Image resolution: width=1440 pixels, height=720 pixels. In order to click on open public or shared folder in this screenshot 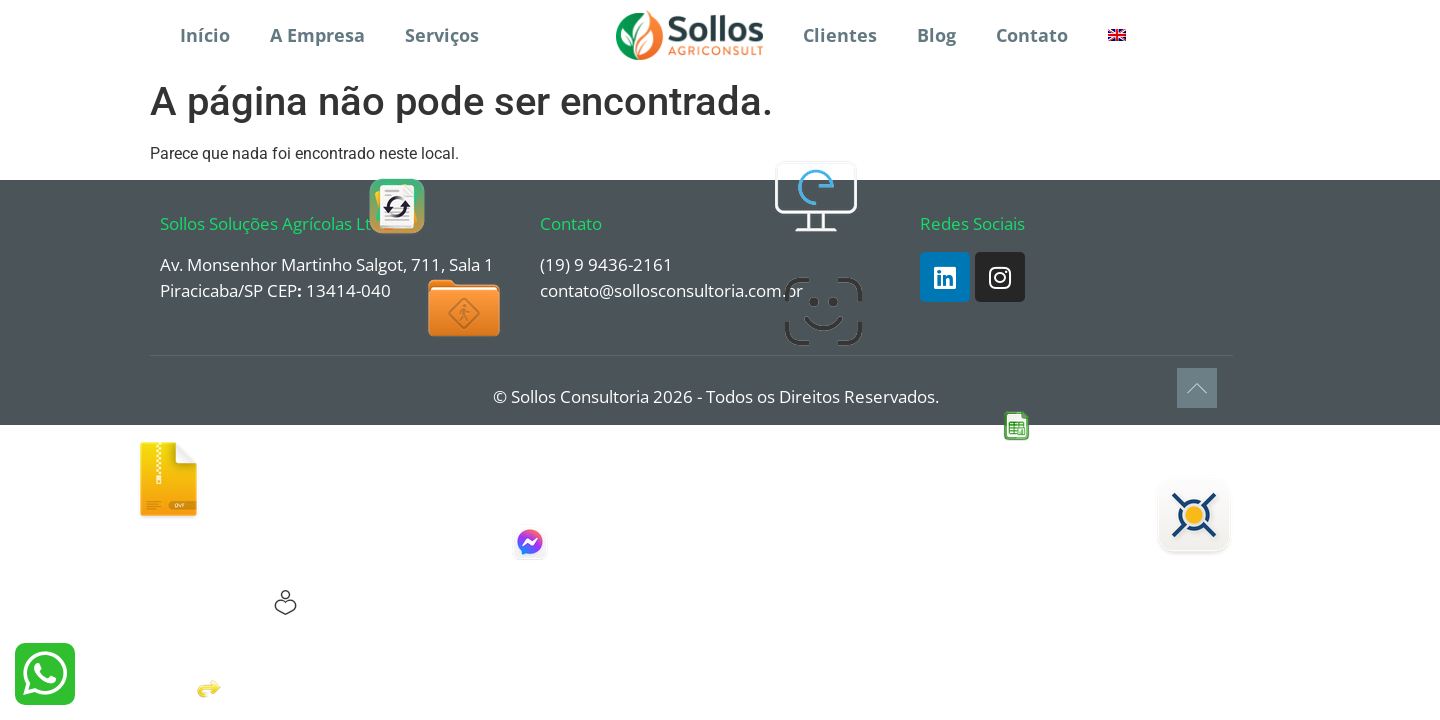, I will do `click(464, 308)`.